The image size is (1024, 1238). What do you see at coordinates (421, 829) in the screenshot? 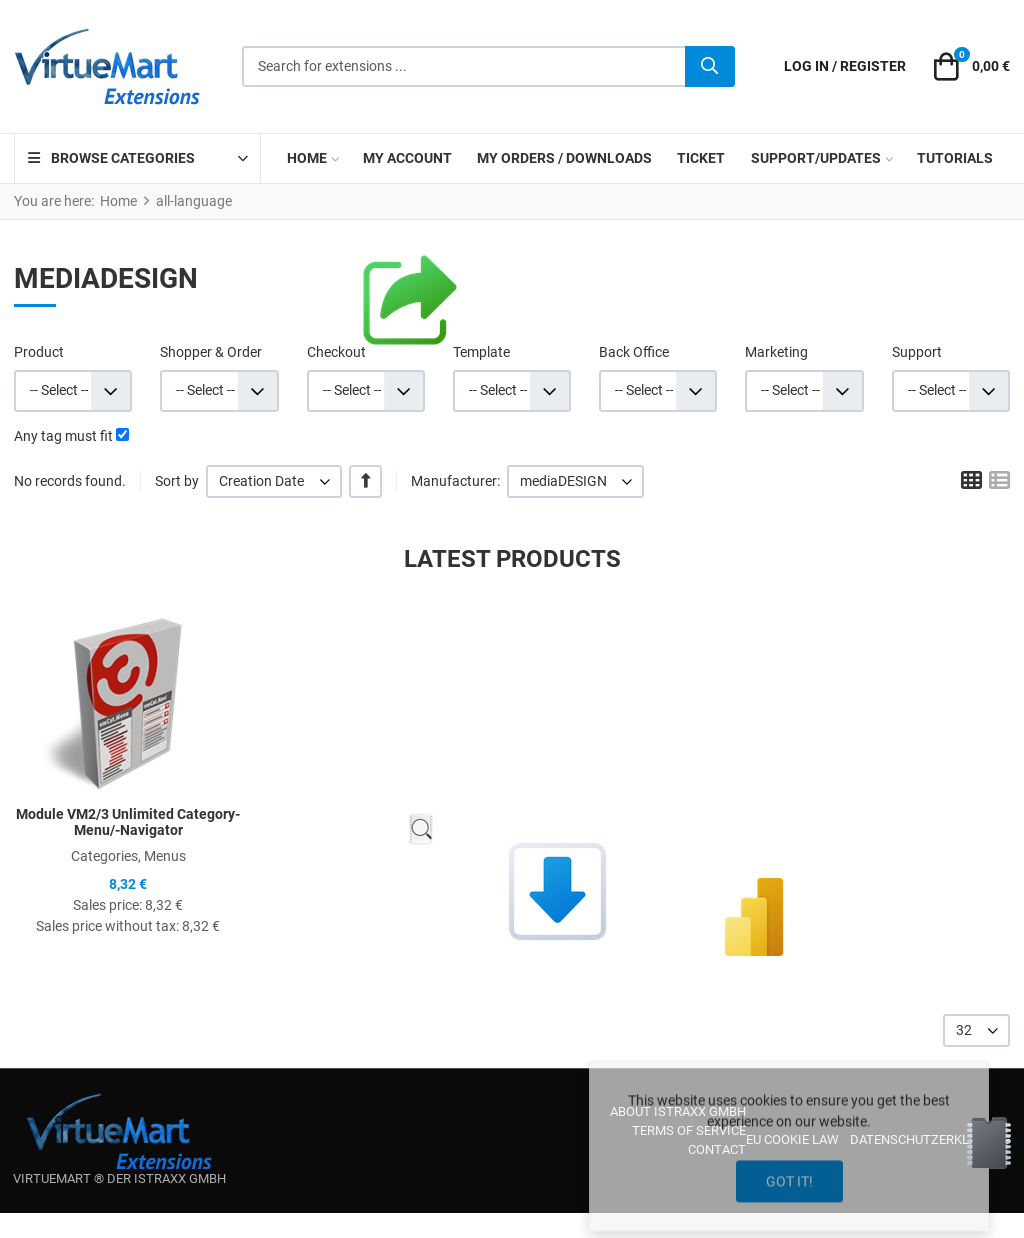
I see `open the log viewer application` at bounding box center [421, 829].